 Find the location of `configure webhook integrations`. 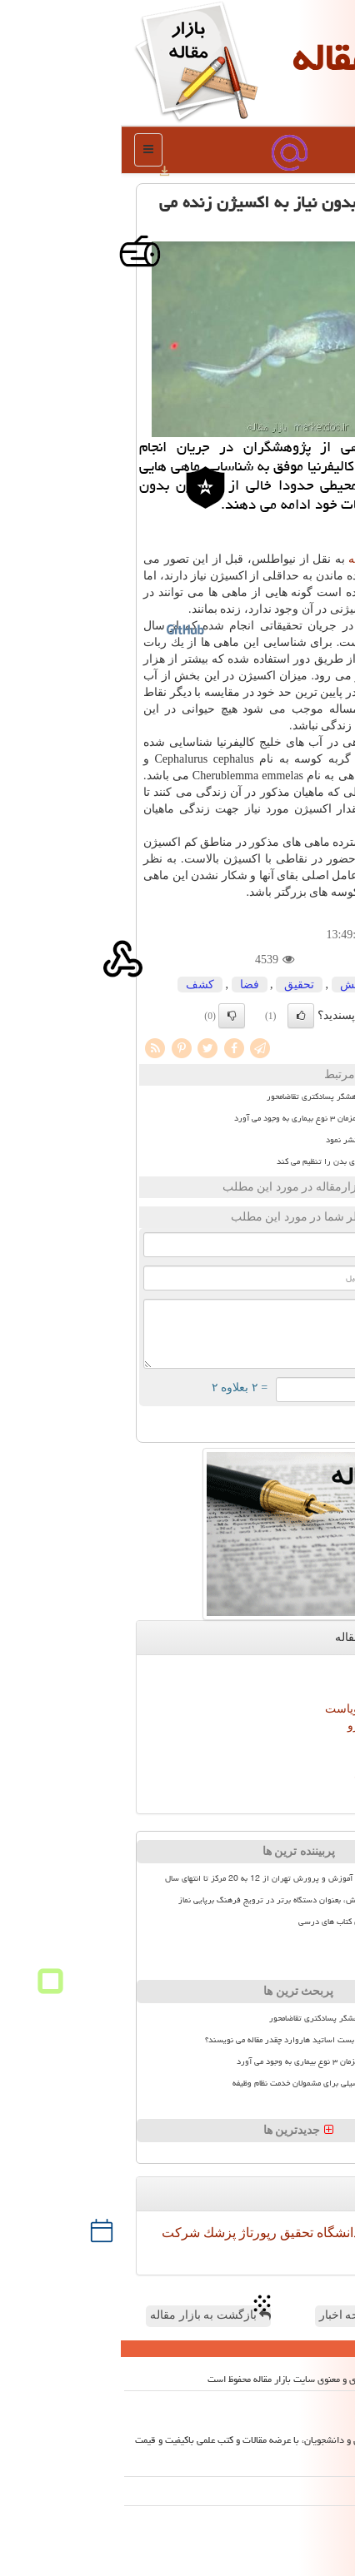

configure webhook integrations is located at coordinates (122, 958).